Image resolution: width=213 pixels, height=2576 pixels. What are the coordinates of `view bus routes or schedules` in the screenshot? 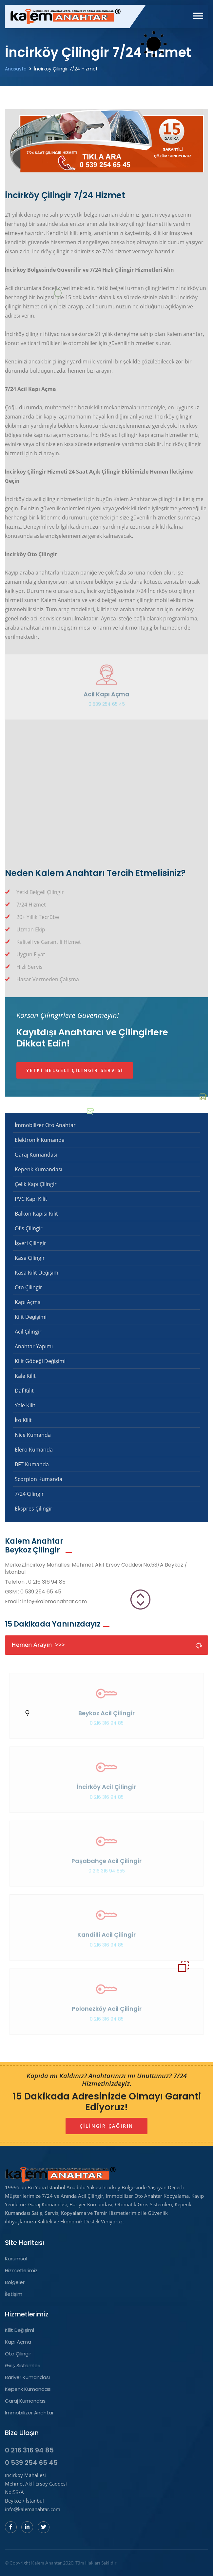 It's located at (203, 1097).